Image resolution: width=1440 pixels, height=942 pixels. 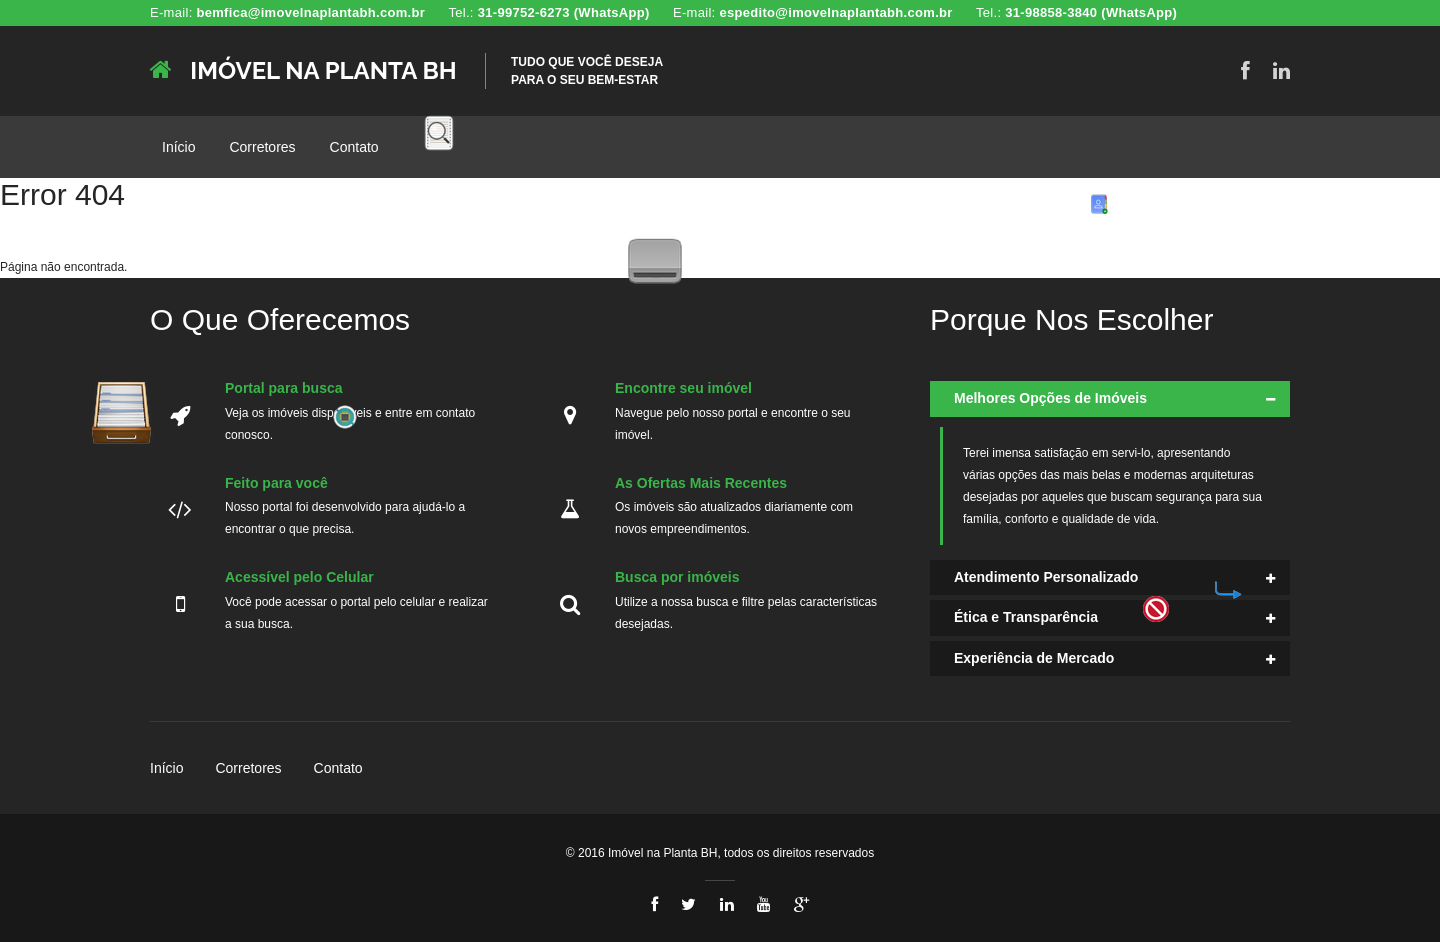 What do you see at coordinates (345, 417) in the screenshot?
I see `access firmware or system component settings` at bounding box center [345, 417].